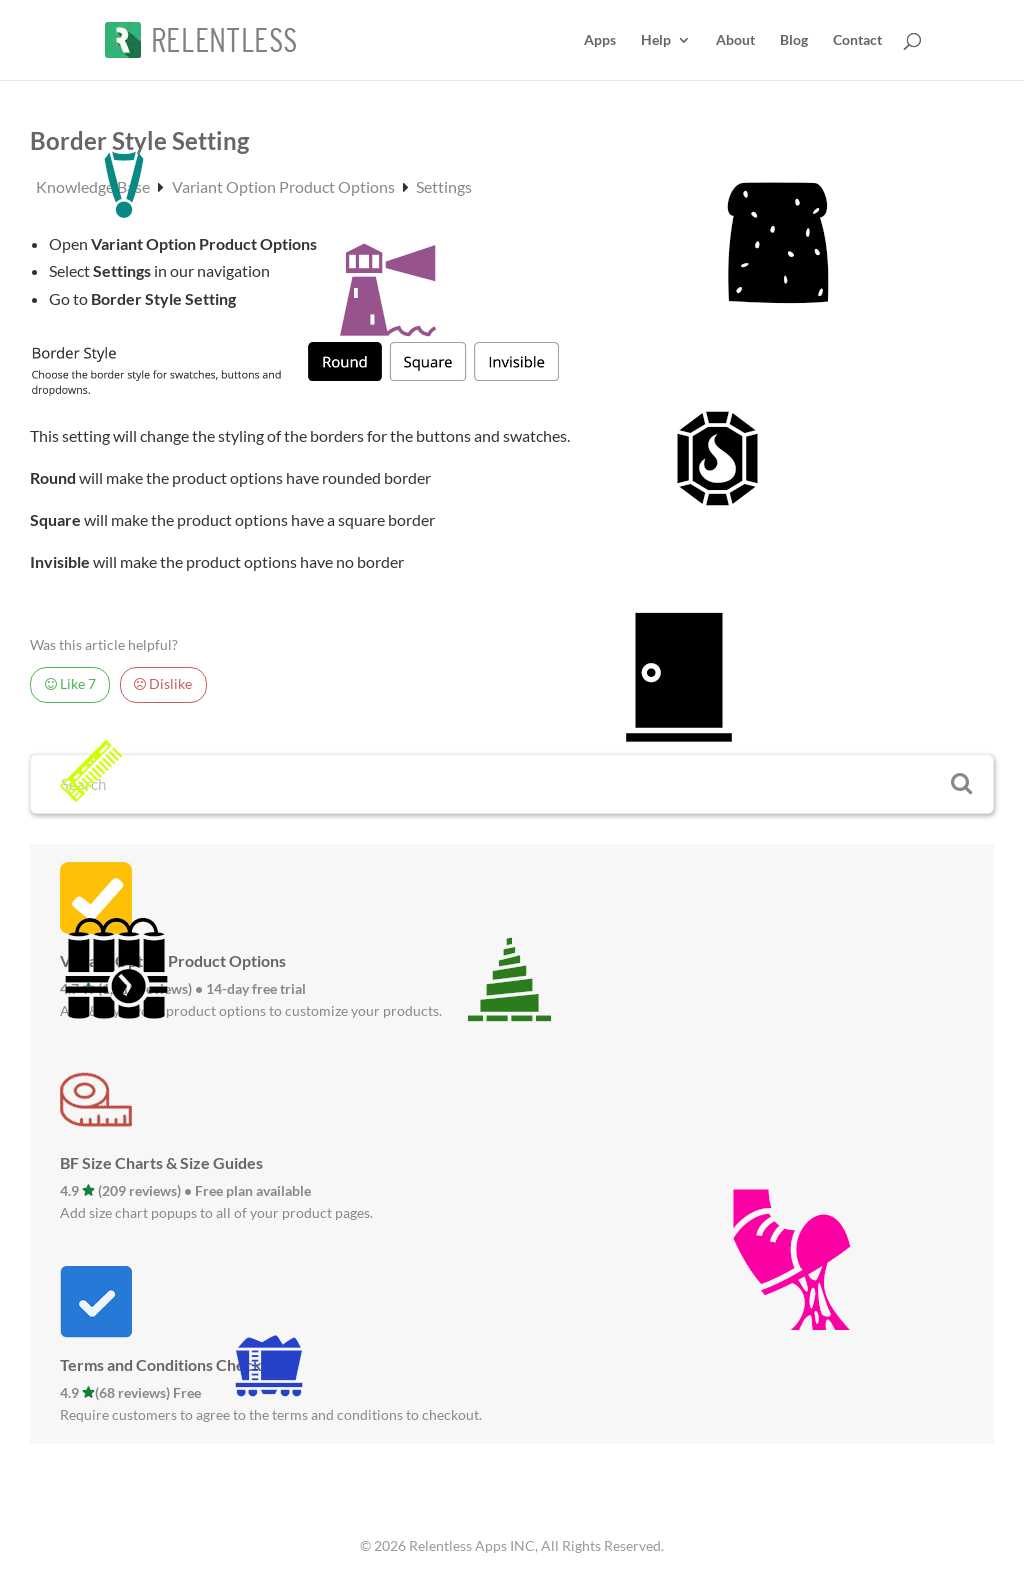 This screenshot has height=1573, width=1024. Describe the element at coordinates (91, 771) in the screenshot. I see `open virtual piano or keyboard instrument` at that location.